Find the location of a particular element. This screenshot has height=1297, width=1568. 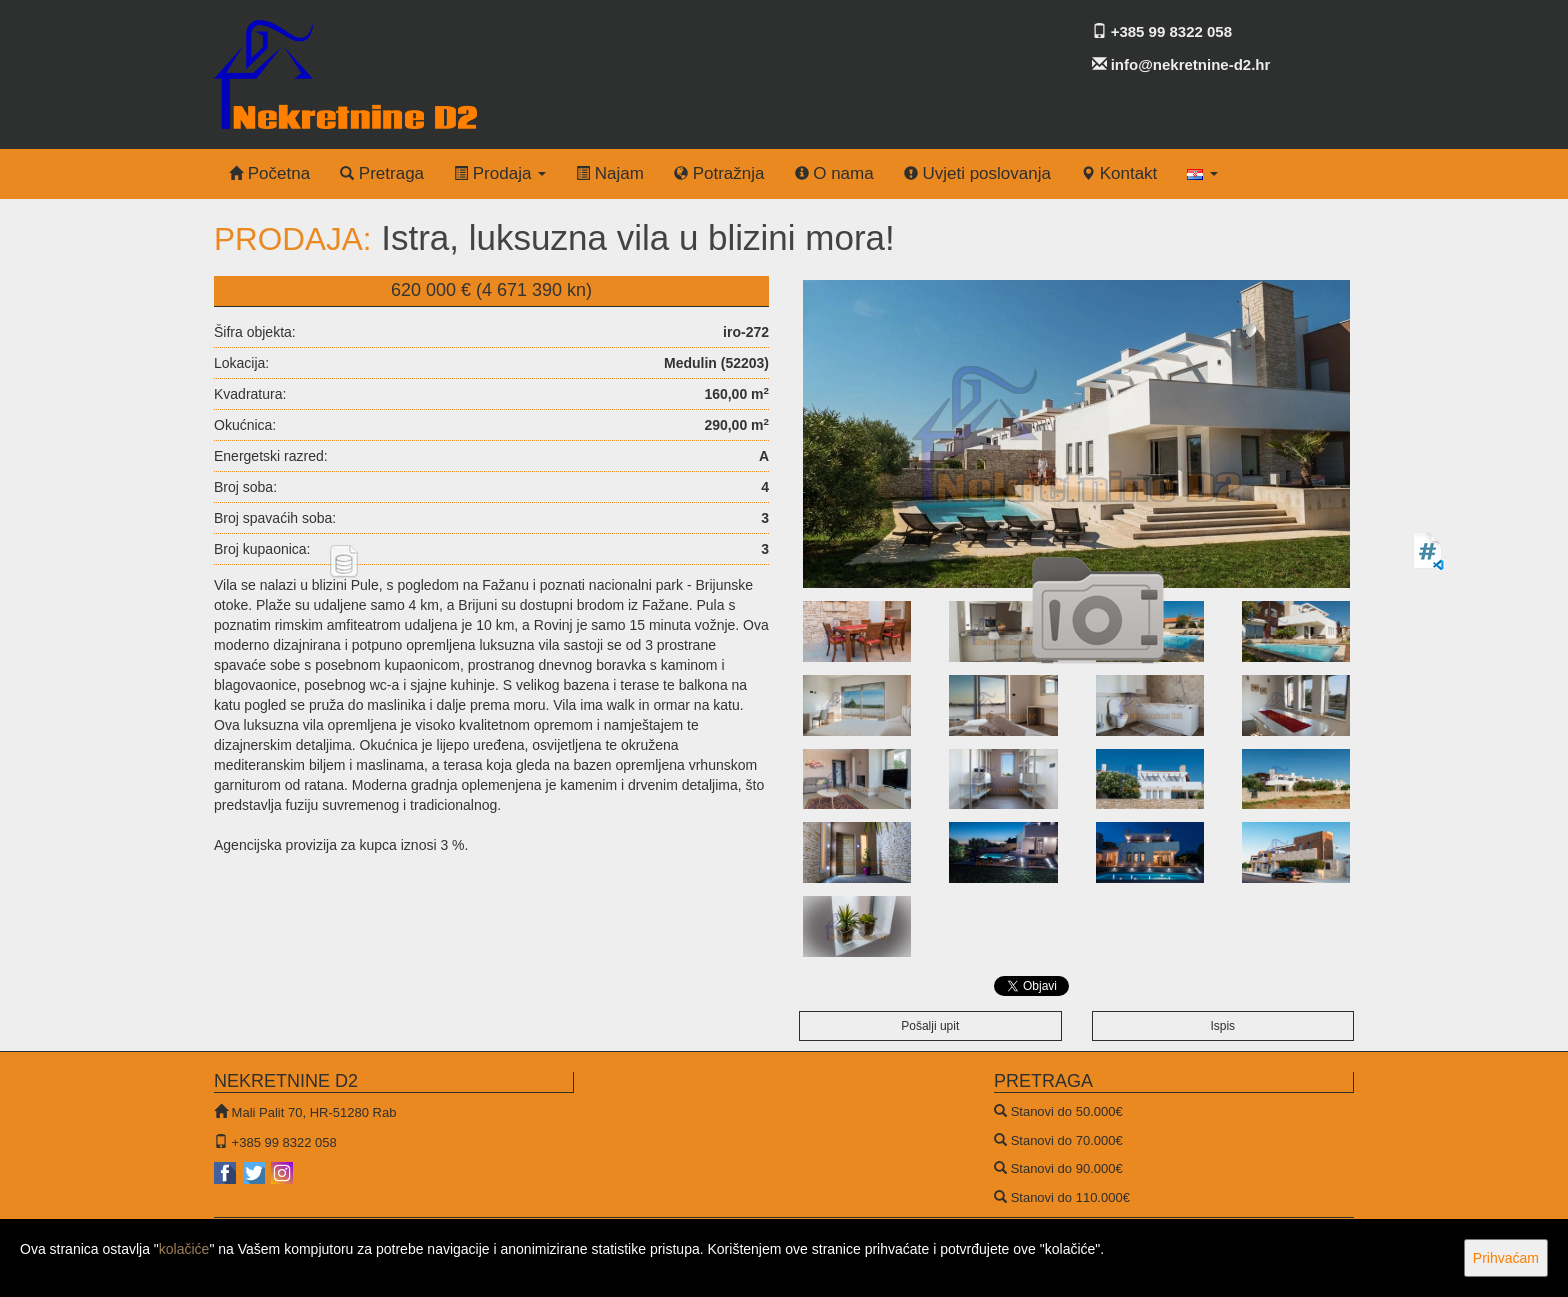

open or edit a CSS stylesheet file is located at coordinates (1427, 551).